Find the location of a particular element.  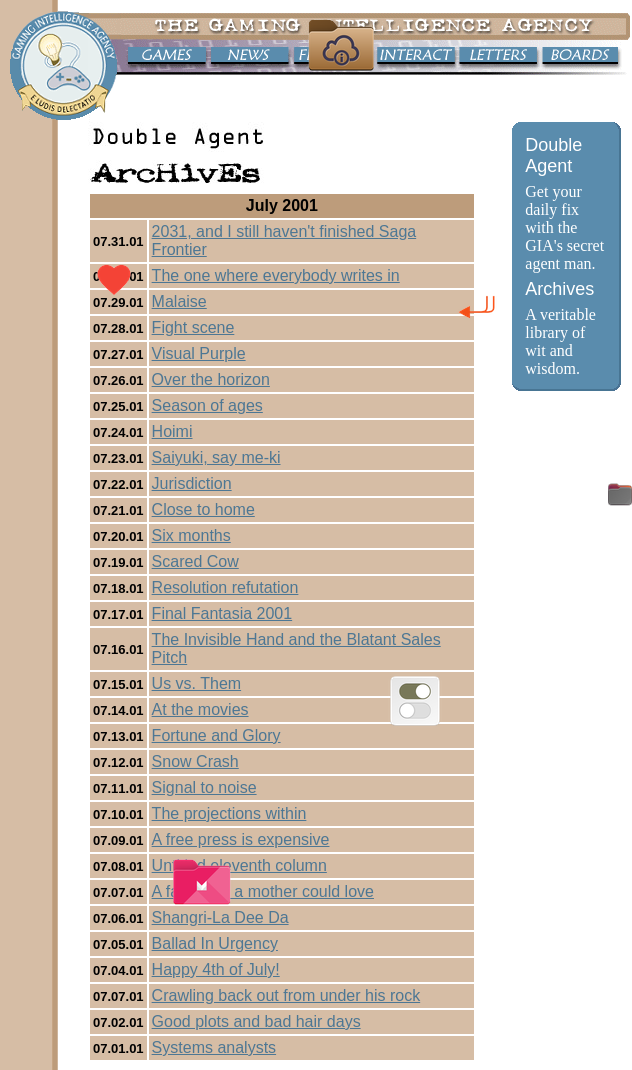

open a folder or directory is located at coordinates (620, 494).